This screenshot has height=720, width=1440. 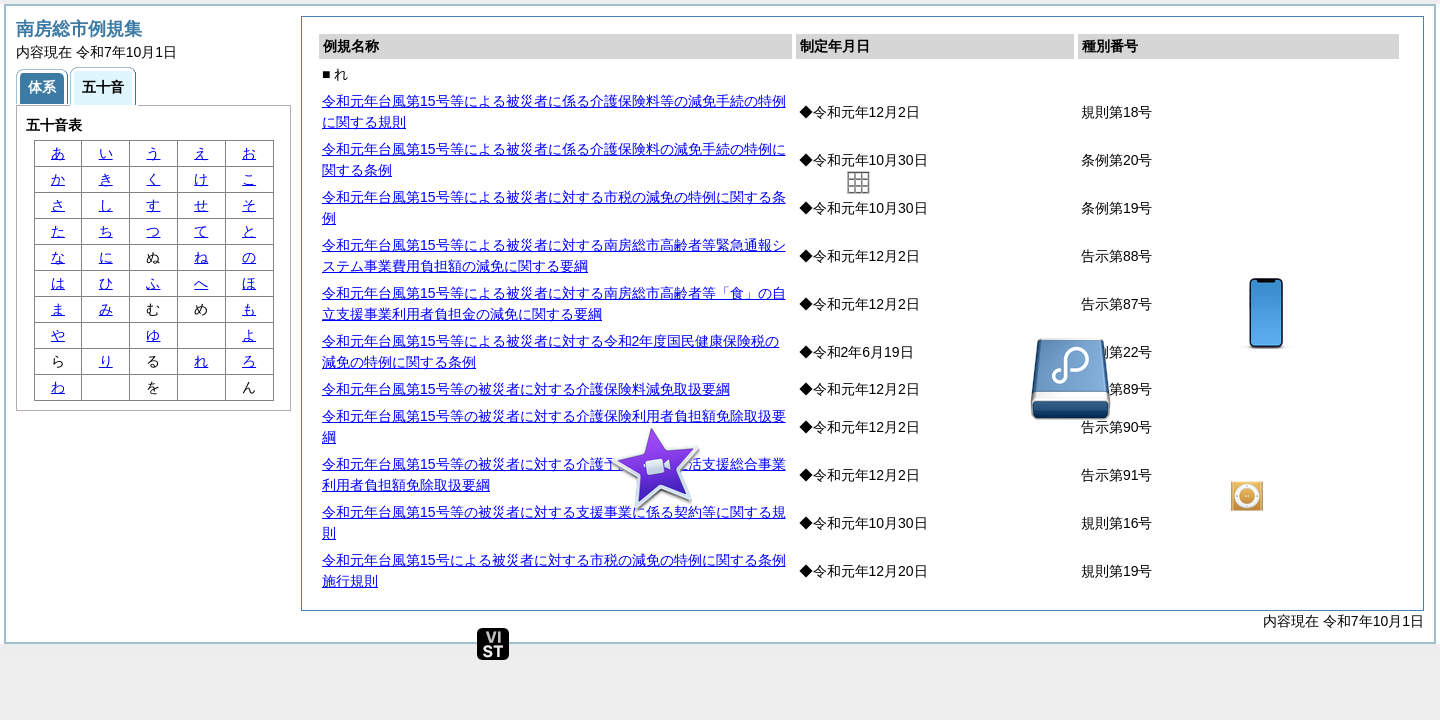 What do you see at coordinates (493, 644) in the screenshot?
I see `vietnamese input method - simple telex keyboard` at bounding box center [493, 644].